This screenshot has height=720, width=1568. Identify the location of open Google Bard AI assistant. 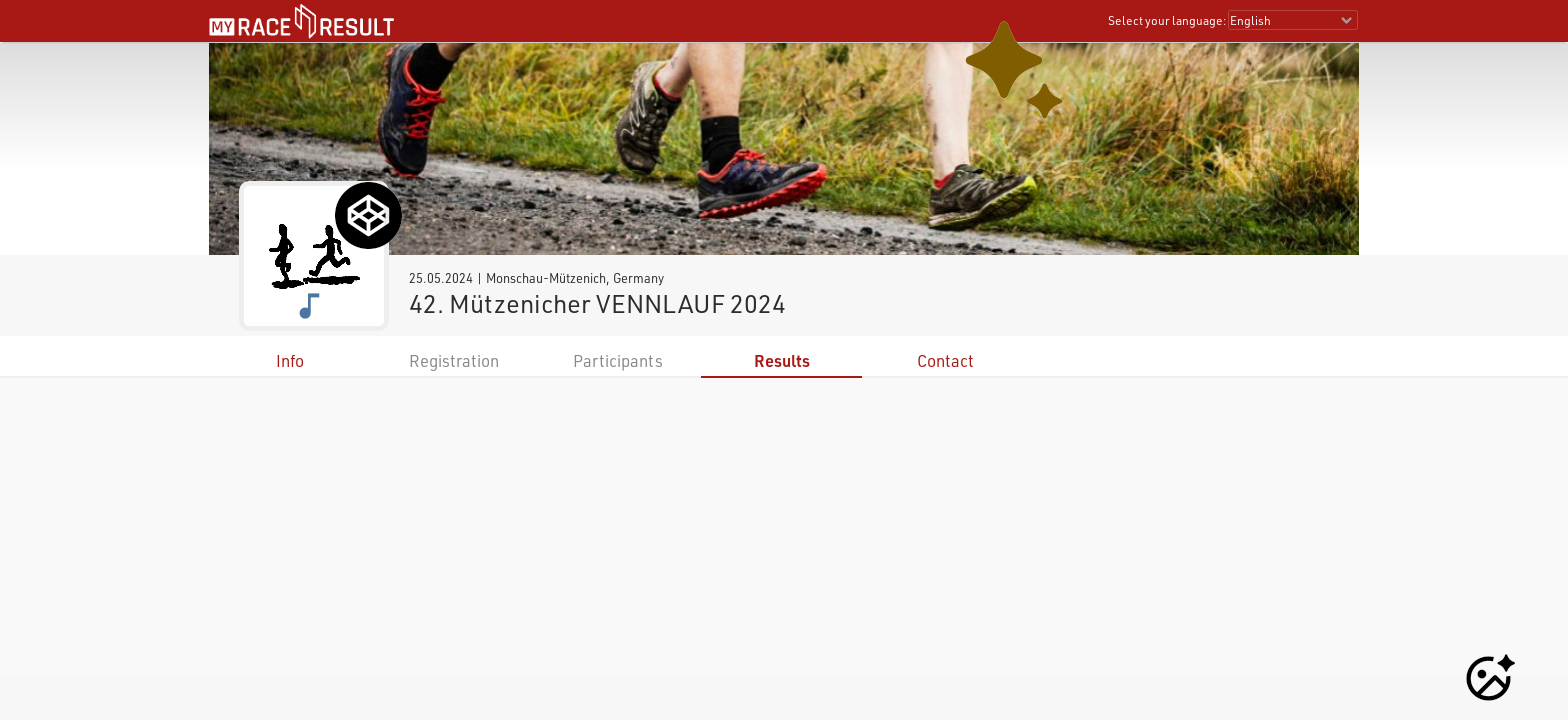
(1014, 70).